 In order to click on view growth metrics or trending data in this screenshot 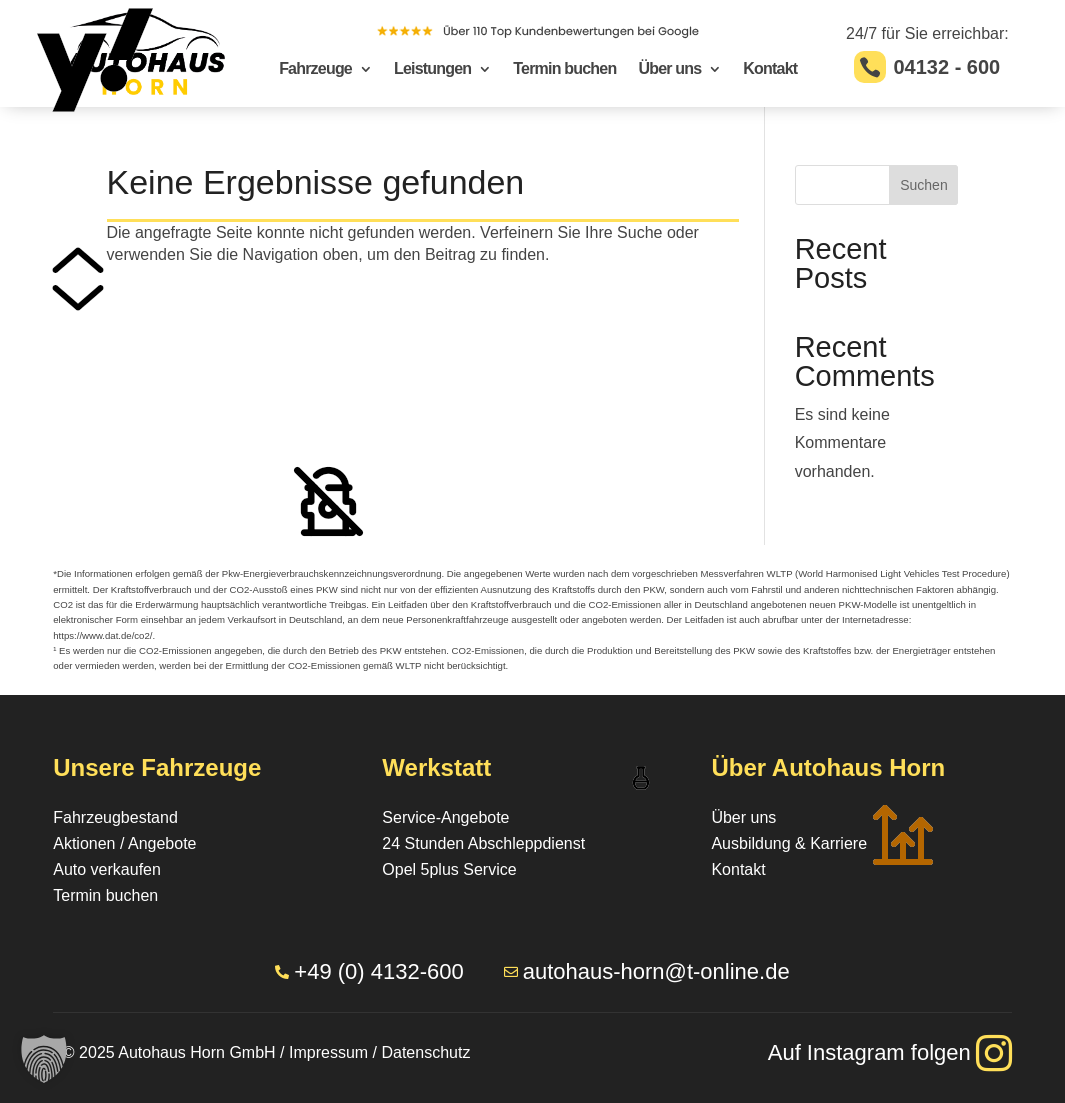, I will do `click(903, 835)`.